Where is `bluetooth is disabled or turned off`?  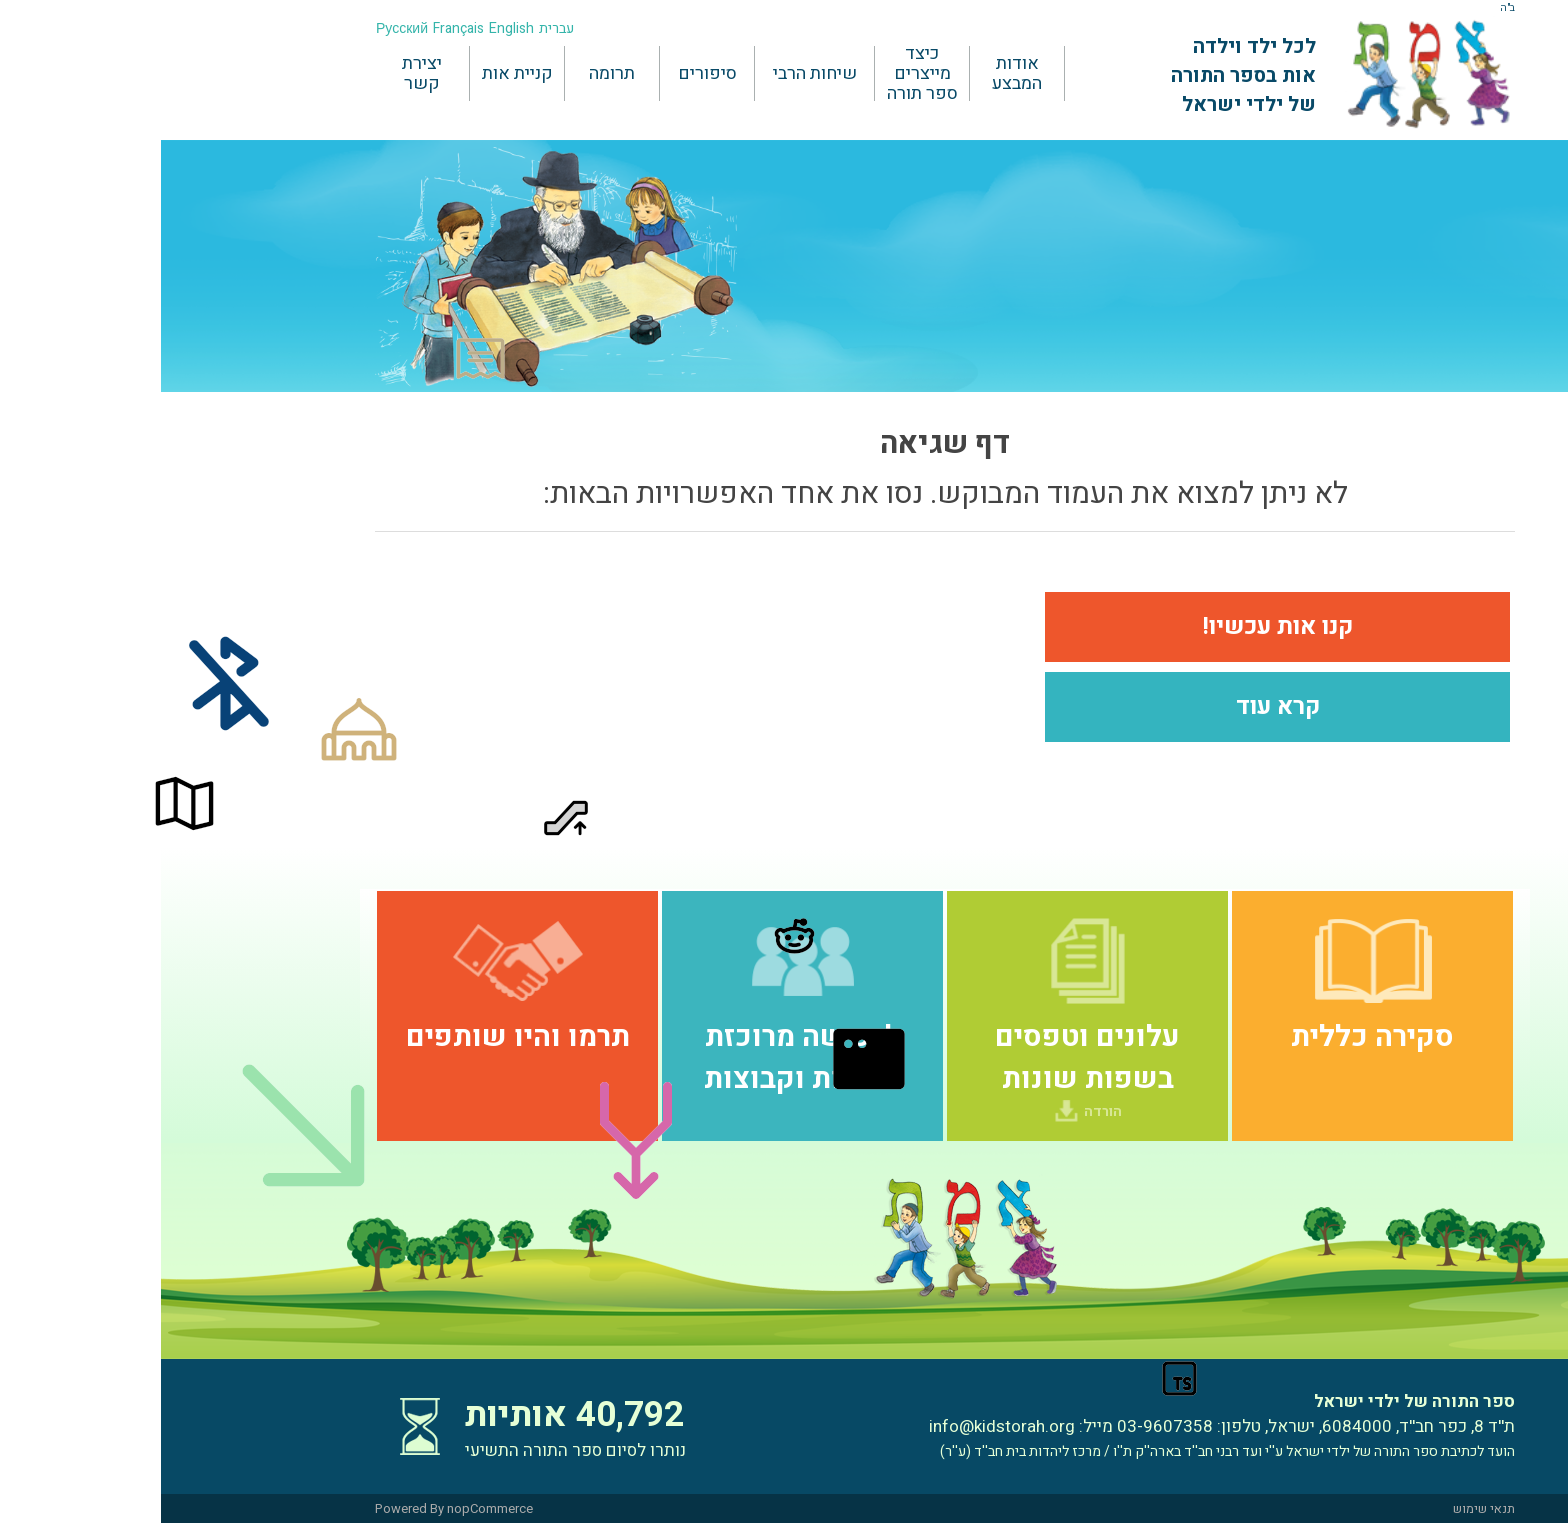
bluetooth is disabled or turned off is located at coordinates (225, 683).